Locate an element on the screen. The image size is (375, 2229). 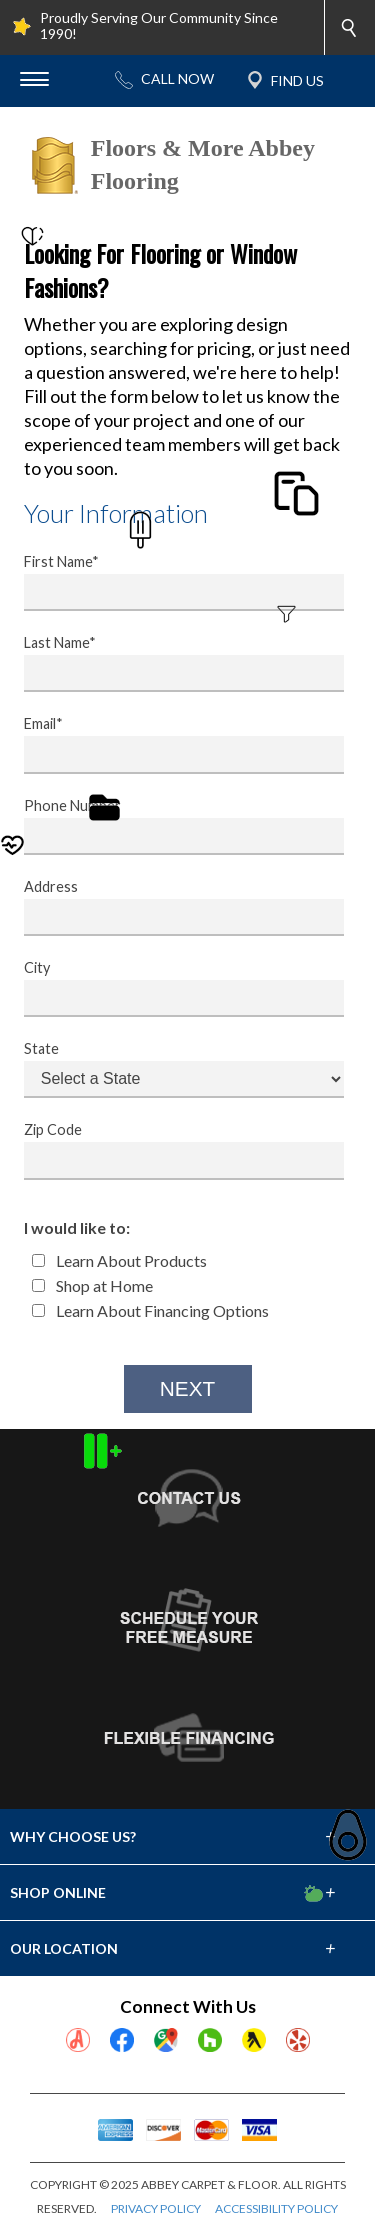
view current weather conditions is located at coordinates (313, 1893).